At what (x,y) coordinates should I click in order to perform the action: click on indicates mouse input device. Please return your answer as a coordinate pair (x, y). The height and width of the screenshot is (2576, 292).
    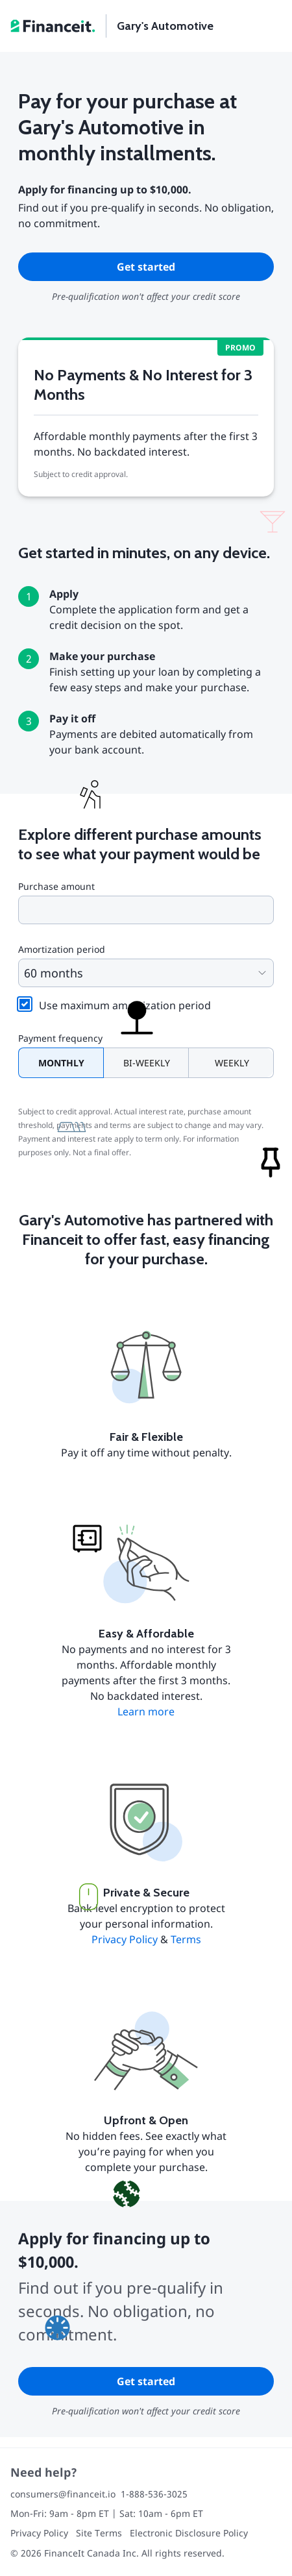
    Looking at the image, I should click on (88, 1896).